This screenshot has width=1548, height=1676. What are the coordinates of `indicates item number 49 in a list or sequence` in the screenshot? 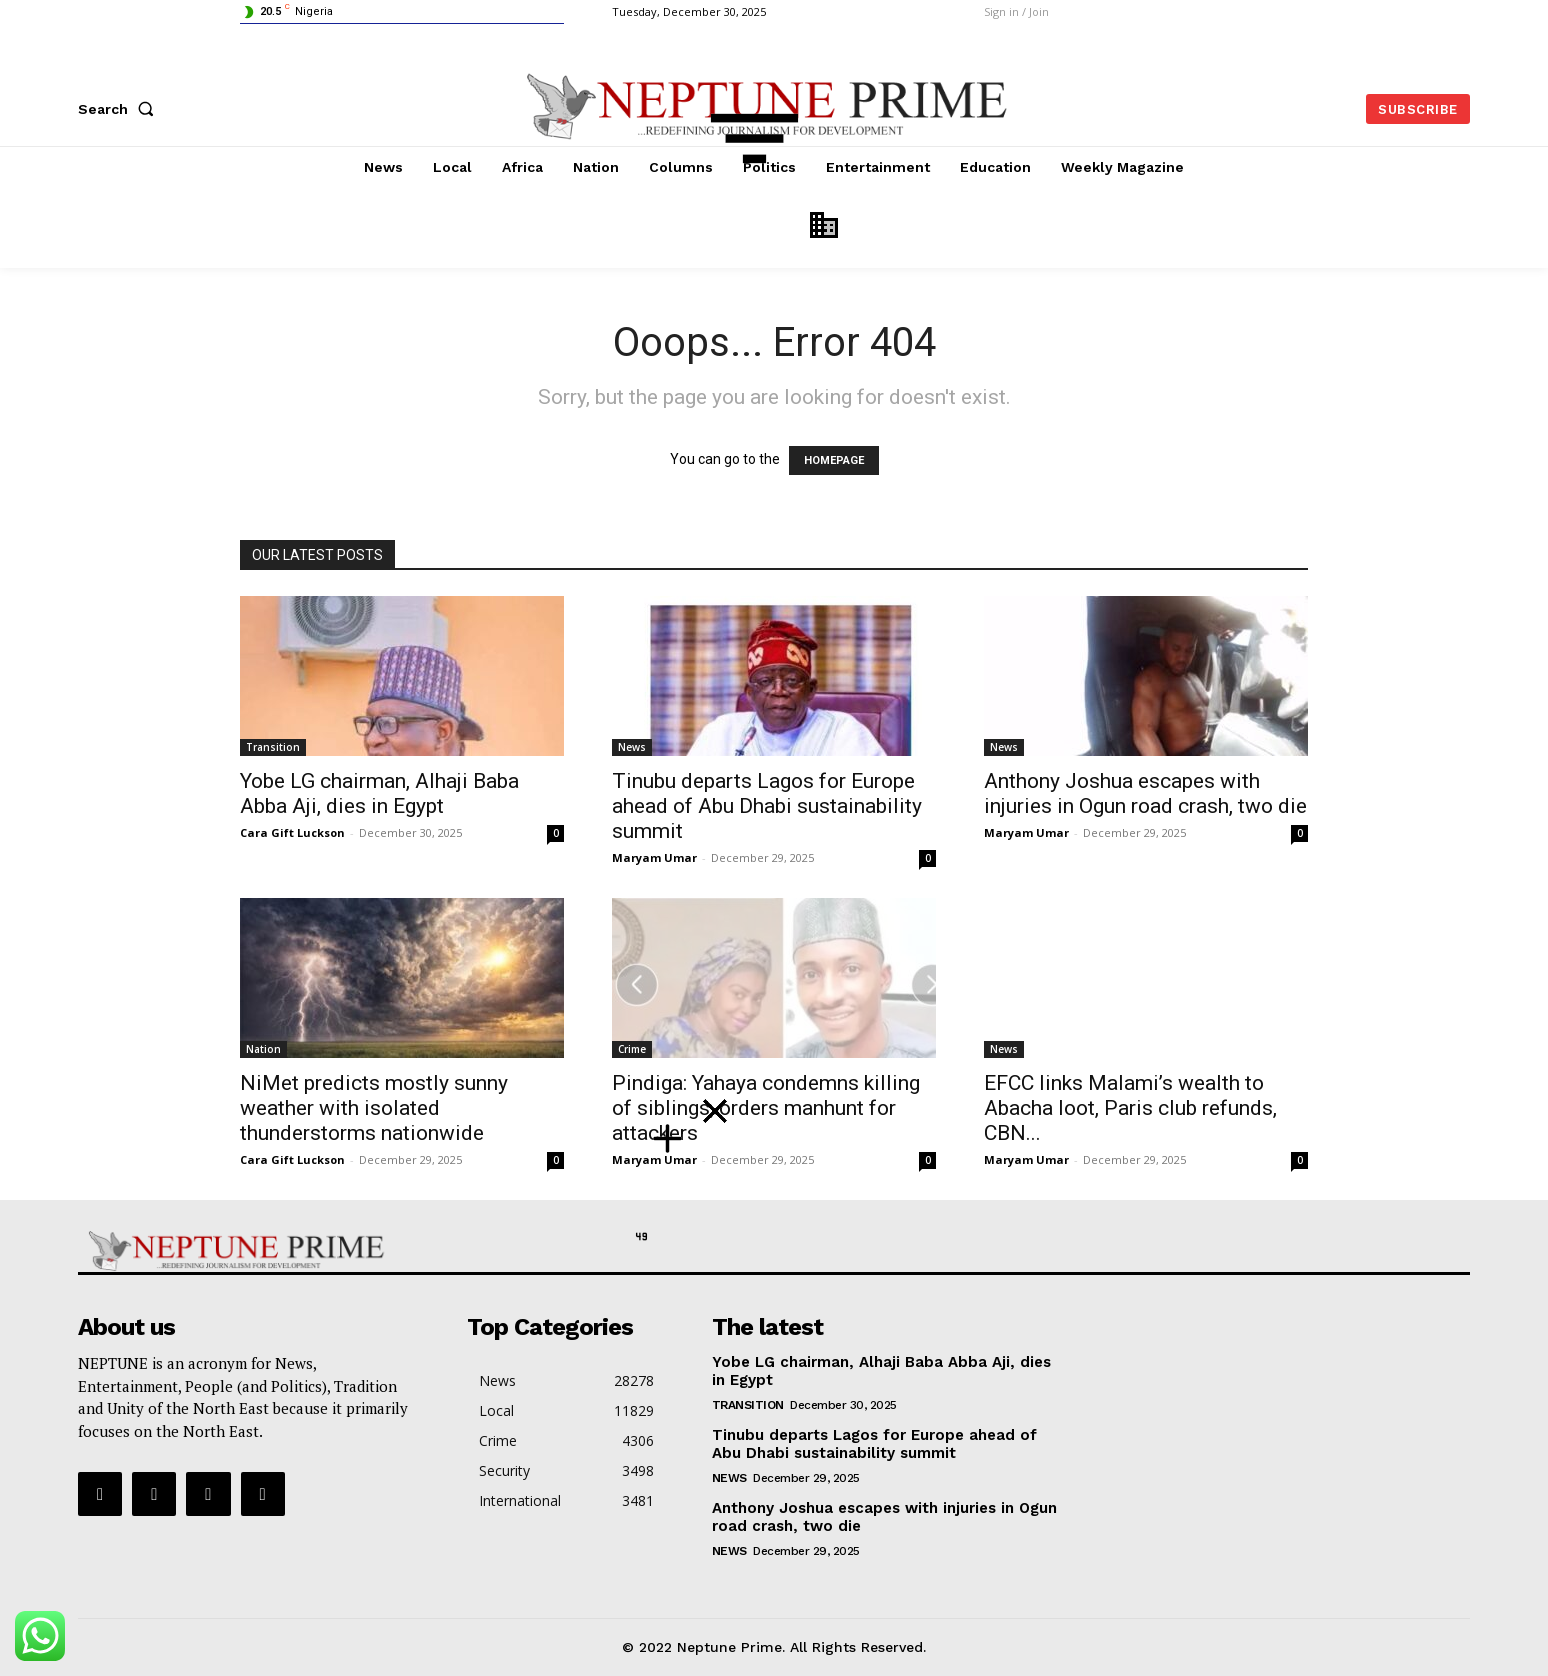 It's located at (641, 1236).